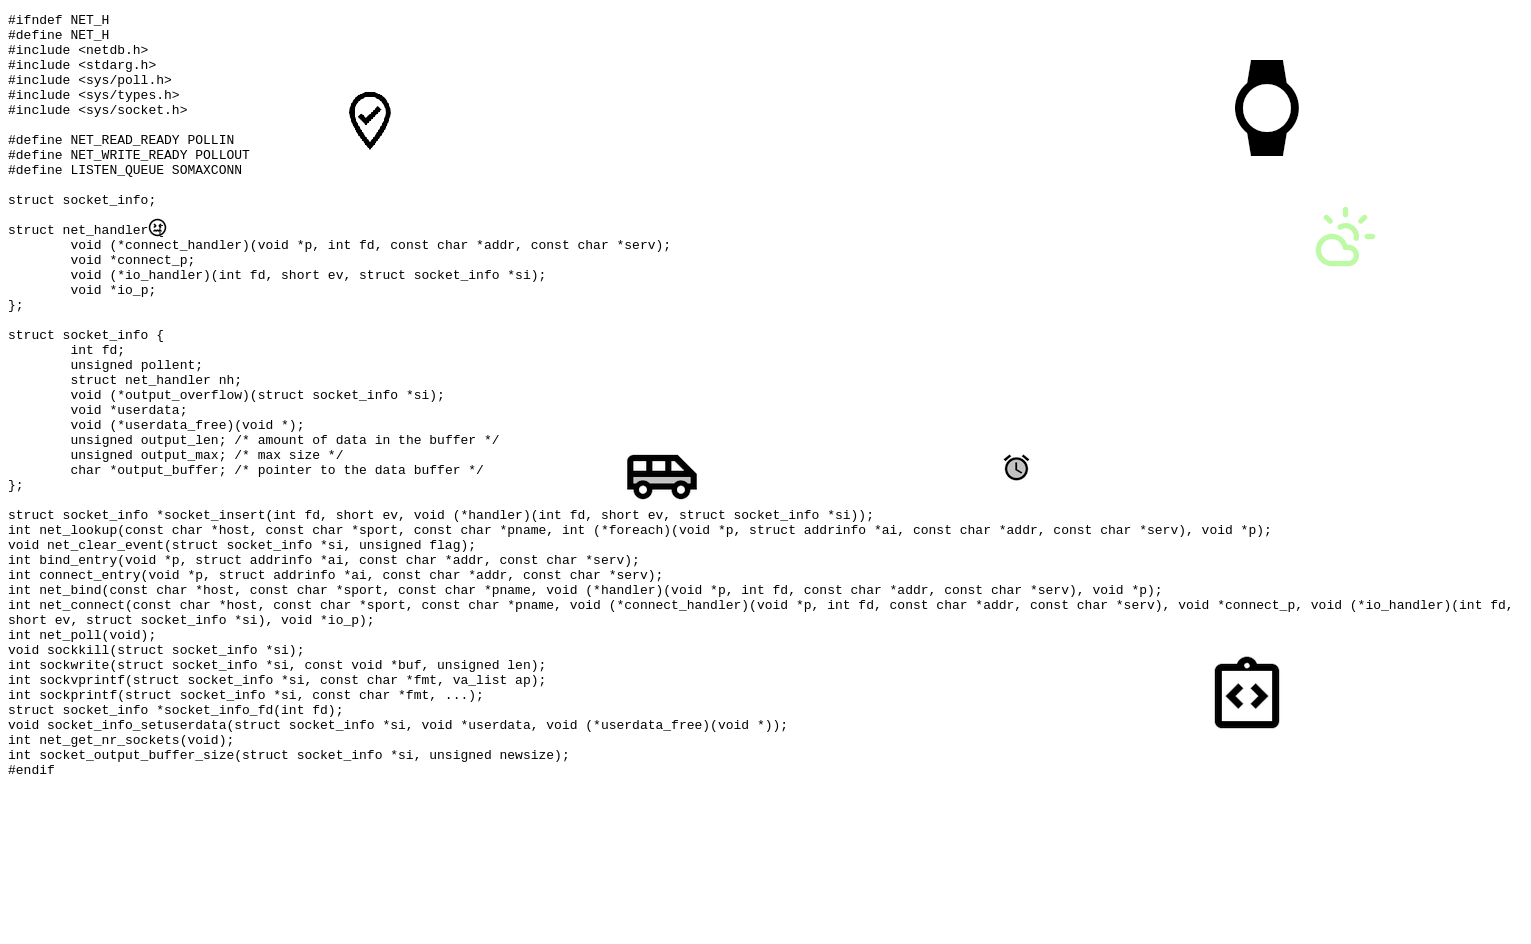 The height and width of the screenshot is (944, 1531). I want to click on express frustration or anger, so click(157, 227).